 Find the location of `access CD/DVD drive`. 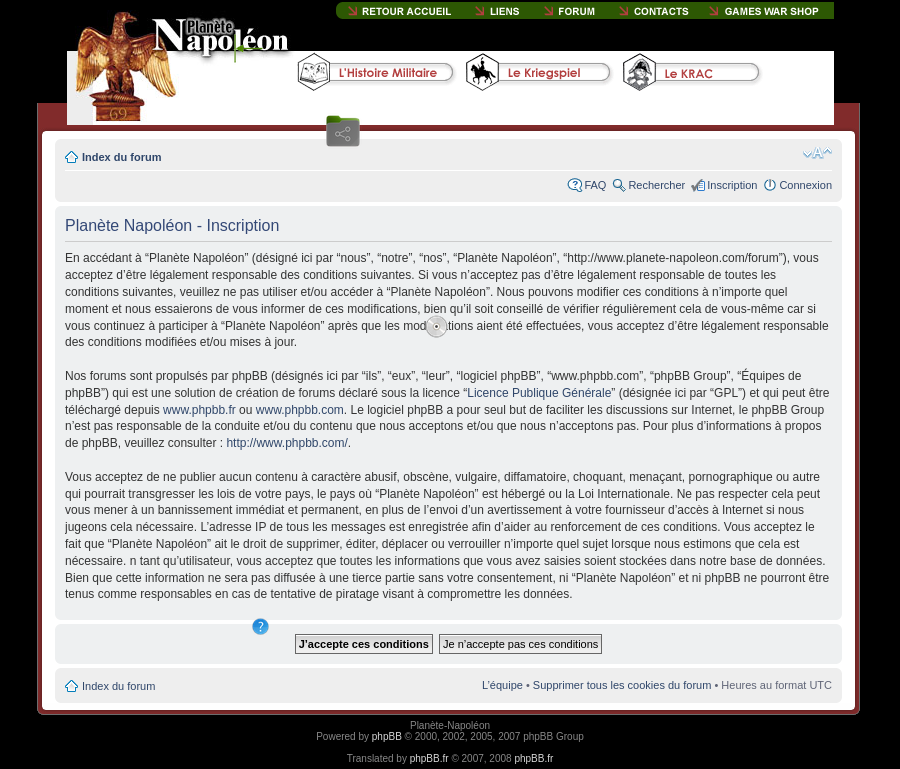

access CD/DVD drive is located at coordinates (436, 326).